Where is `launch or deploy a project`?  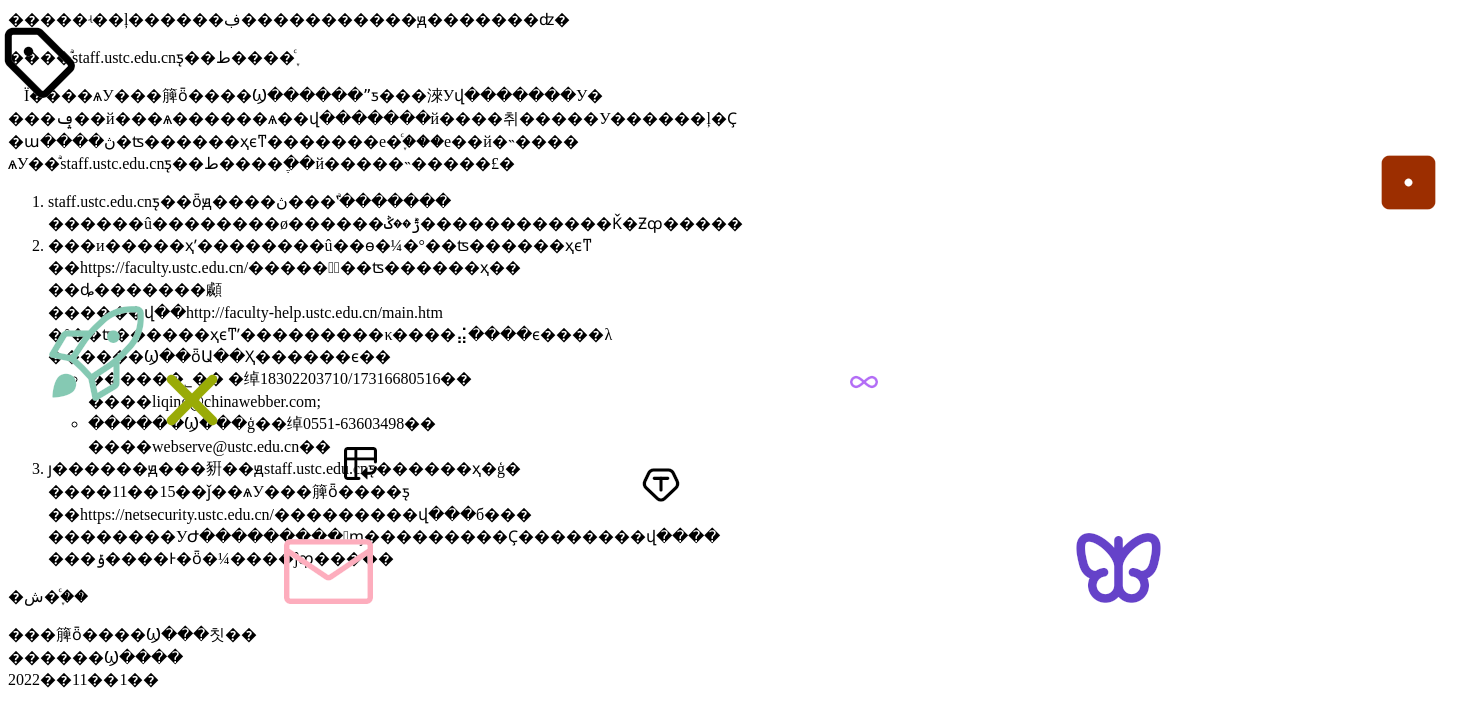
launch or deploy a project is located at coordinates (96, 353).